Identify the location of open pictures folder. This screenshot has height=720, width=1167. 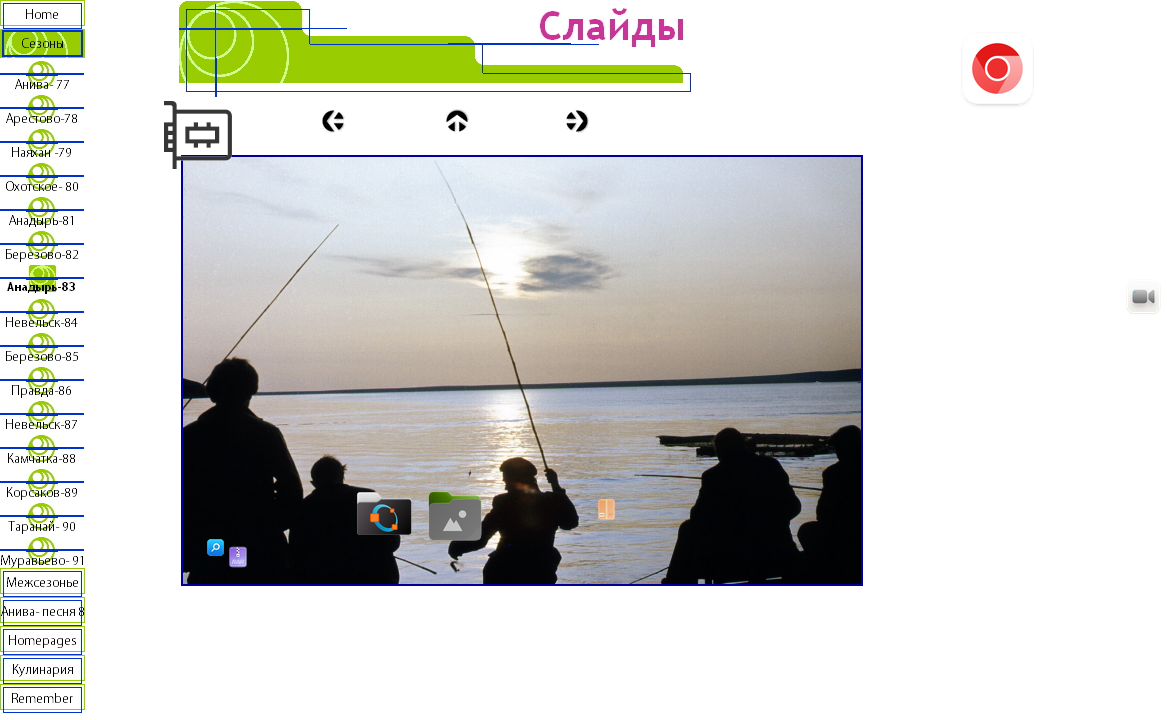
(455, 516).